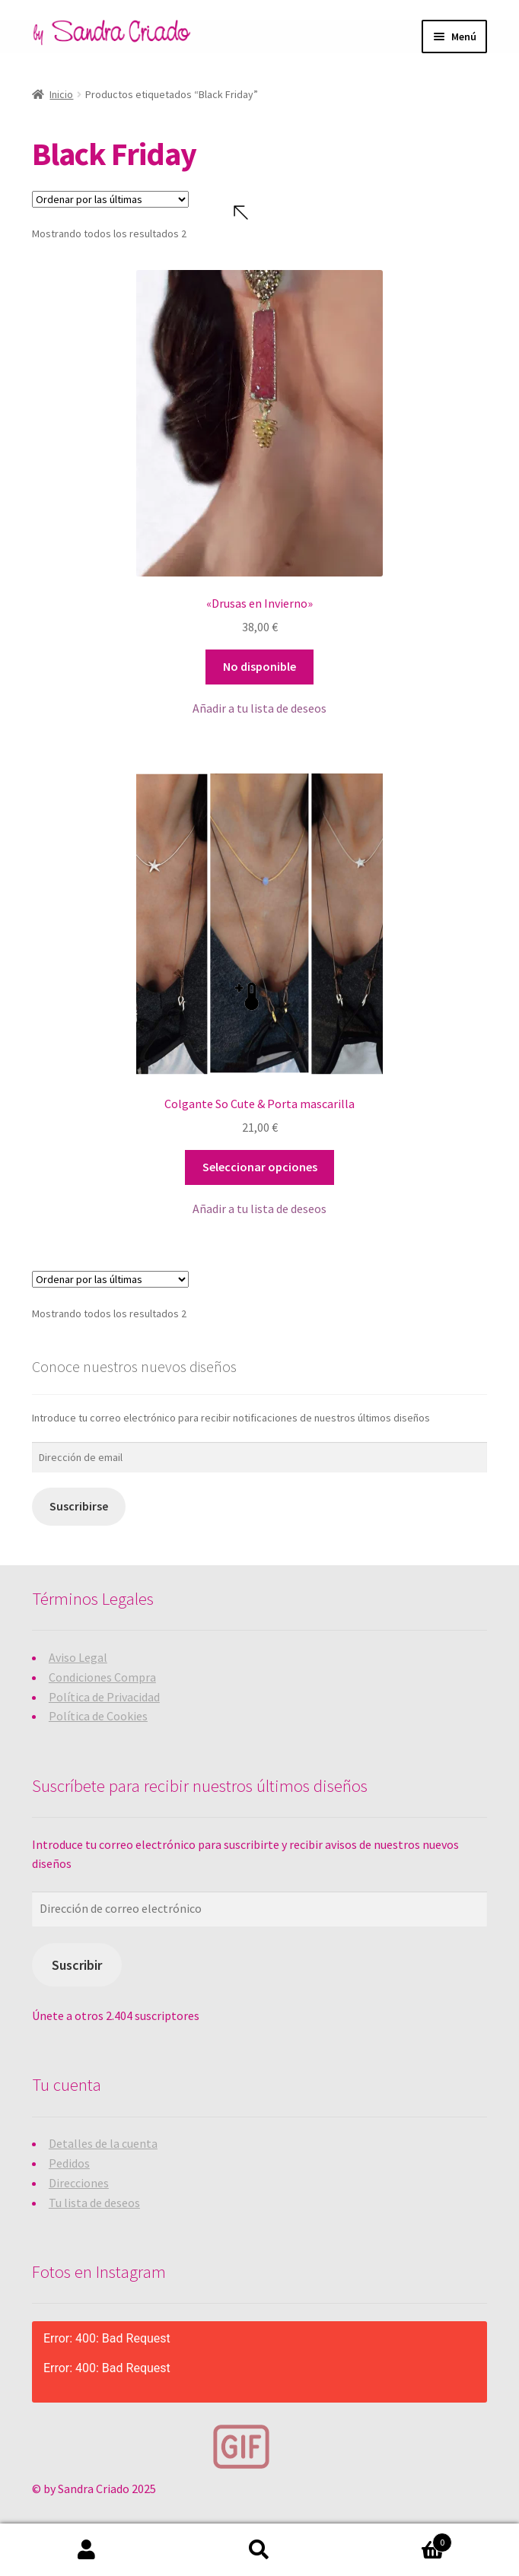 The width and height of the screenshot is (519, 2576). Describe the element at coordinates (241, 2447) in the screenshot. I see `insert a GIF into your message` at that location.